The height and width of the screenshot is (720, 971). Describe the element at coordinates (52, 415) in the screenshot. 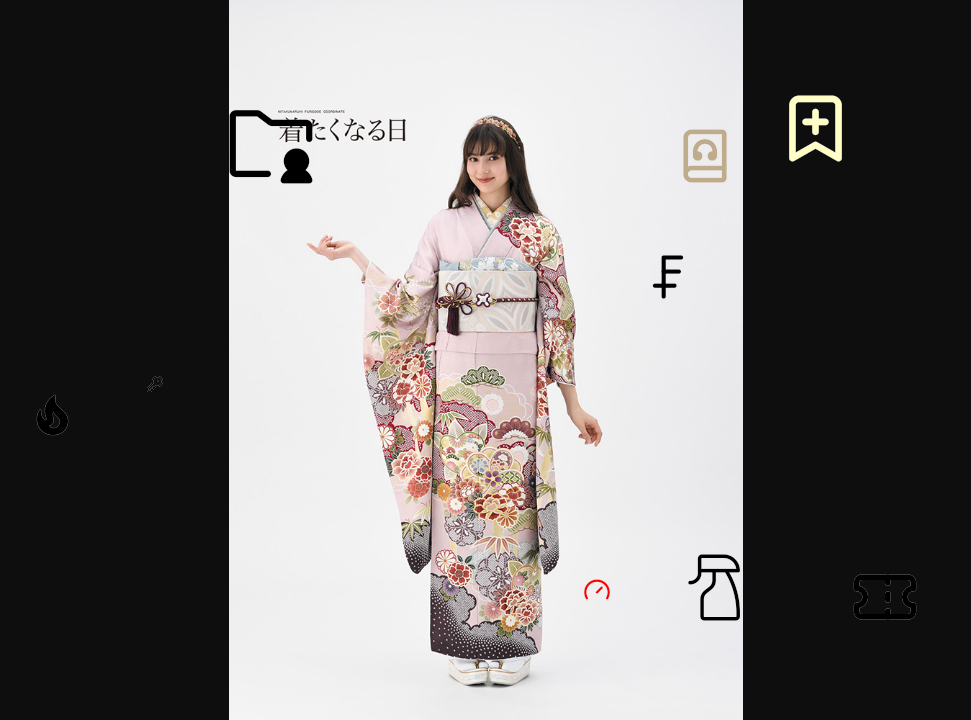

I see `locate nearby fire stations` at that location.